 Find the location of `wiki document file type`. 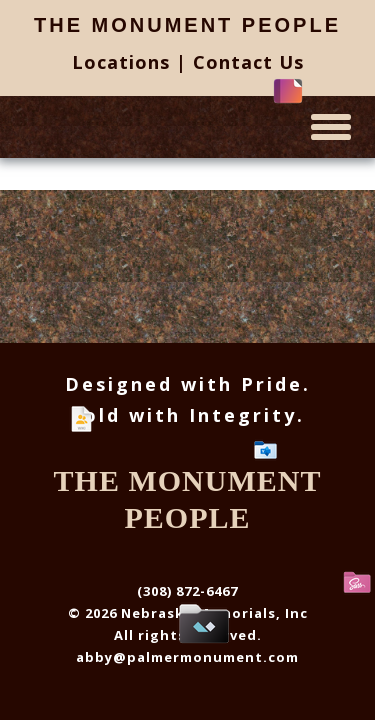

wiki document file type is located at coordinates (81, 419).